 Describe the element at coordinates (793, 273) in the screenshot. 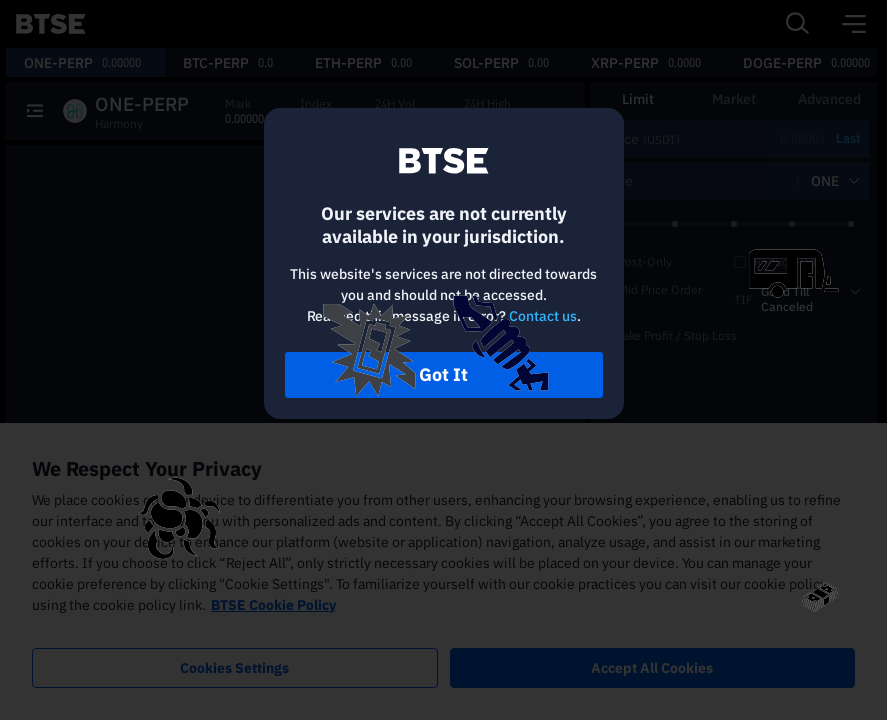

I see `select caravan or RV vehicle type` at that location.